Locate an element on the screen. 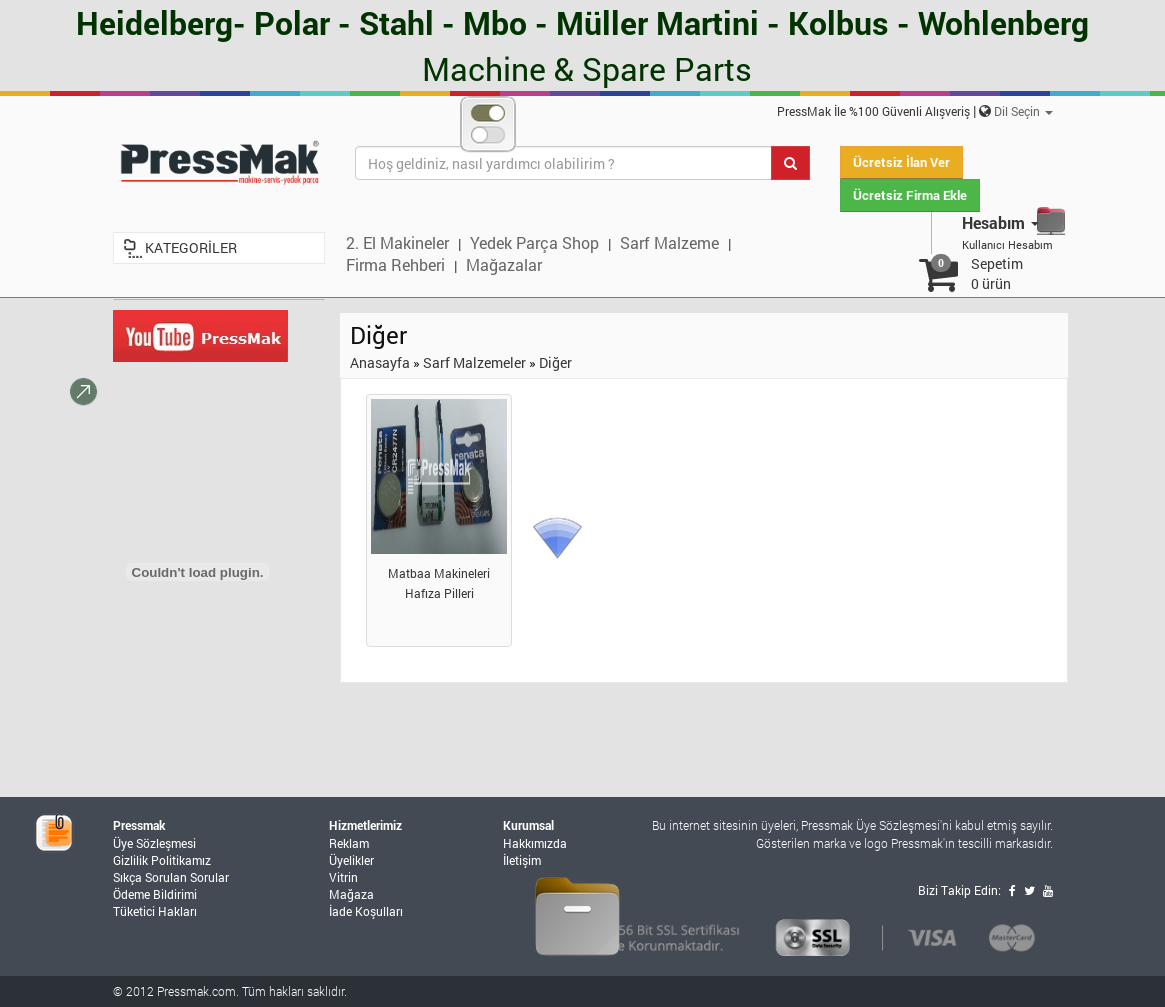 This screenshot has width=1165, height=1007. indicates wireless network connection status is located at coordinates (557, 537).